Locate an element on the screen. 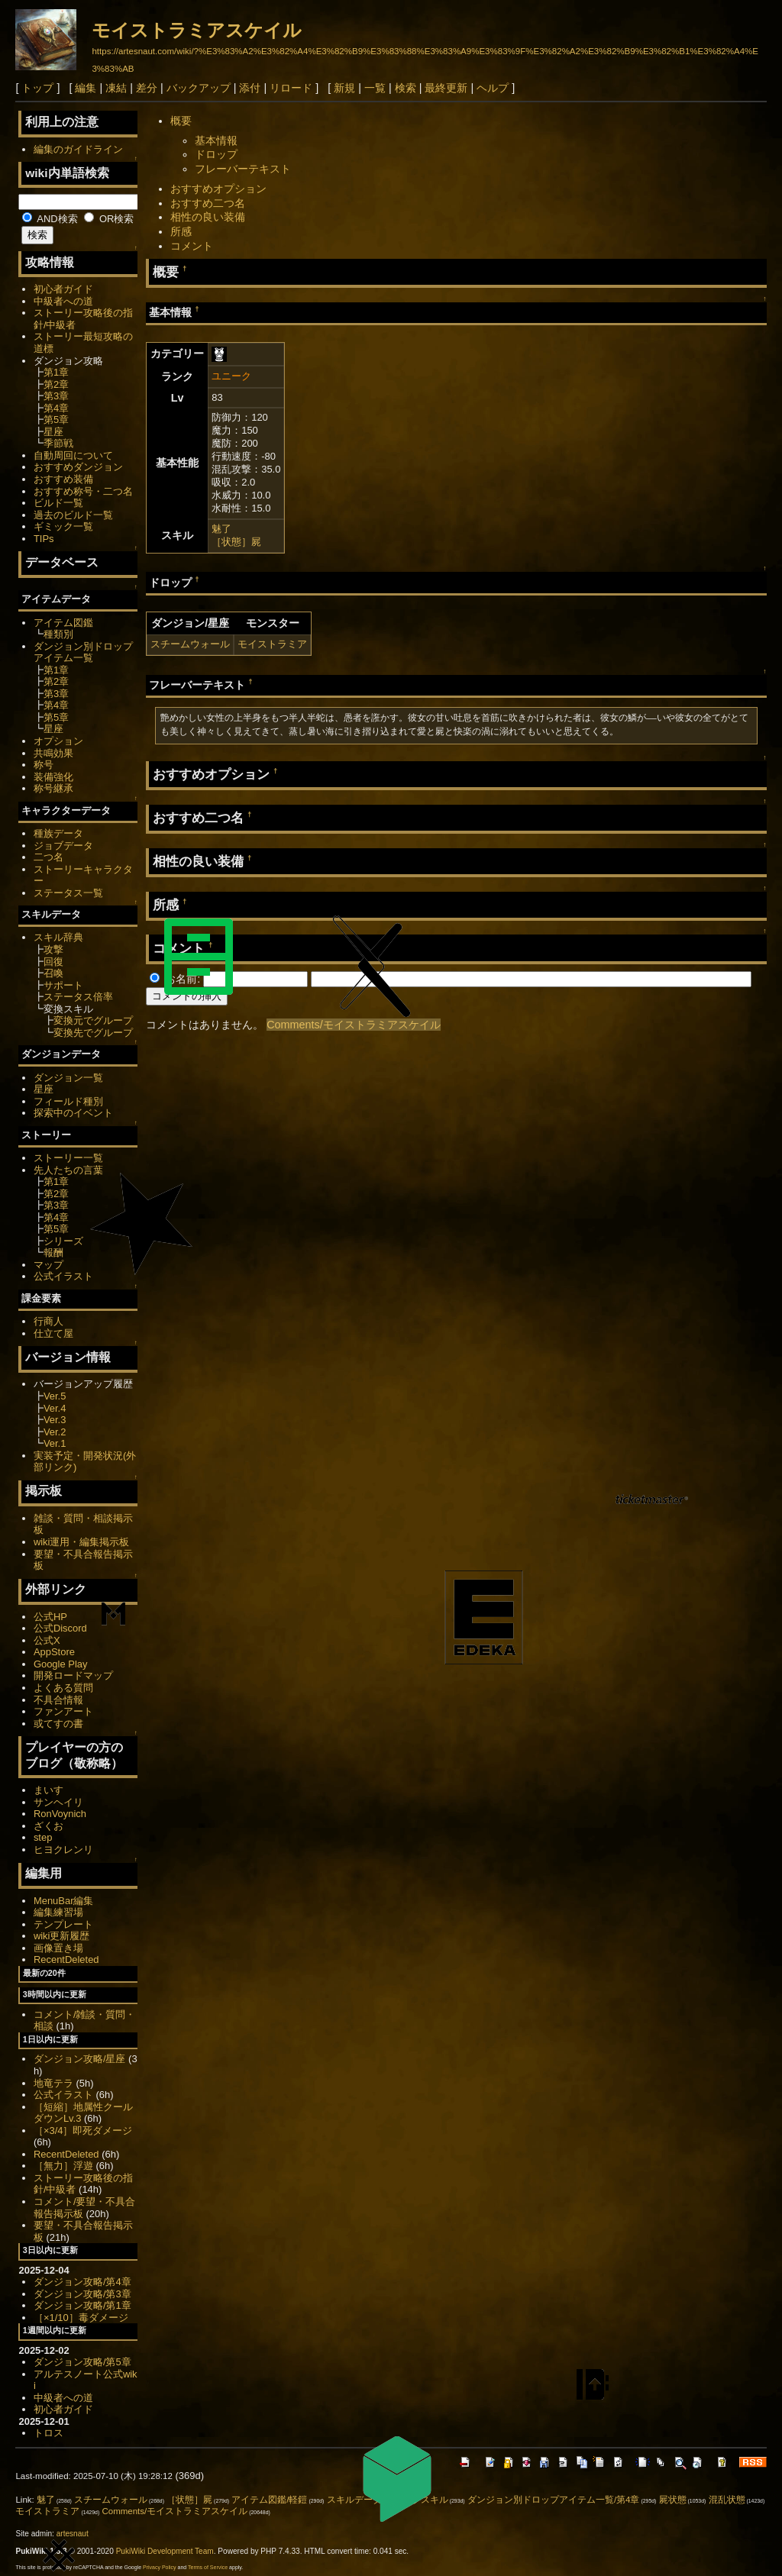 The height and width of the screenshot is (2576, 782). upload contacts from your address book is located at coordinates (590, 2384).